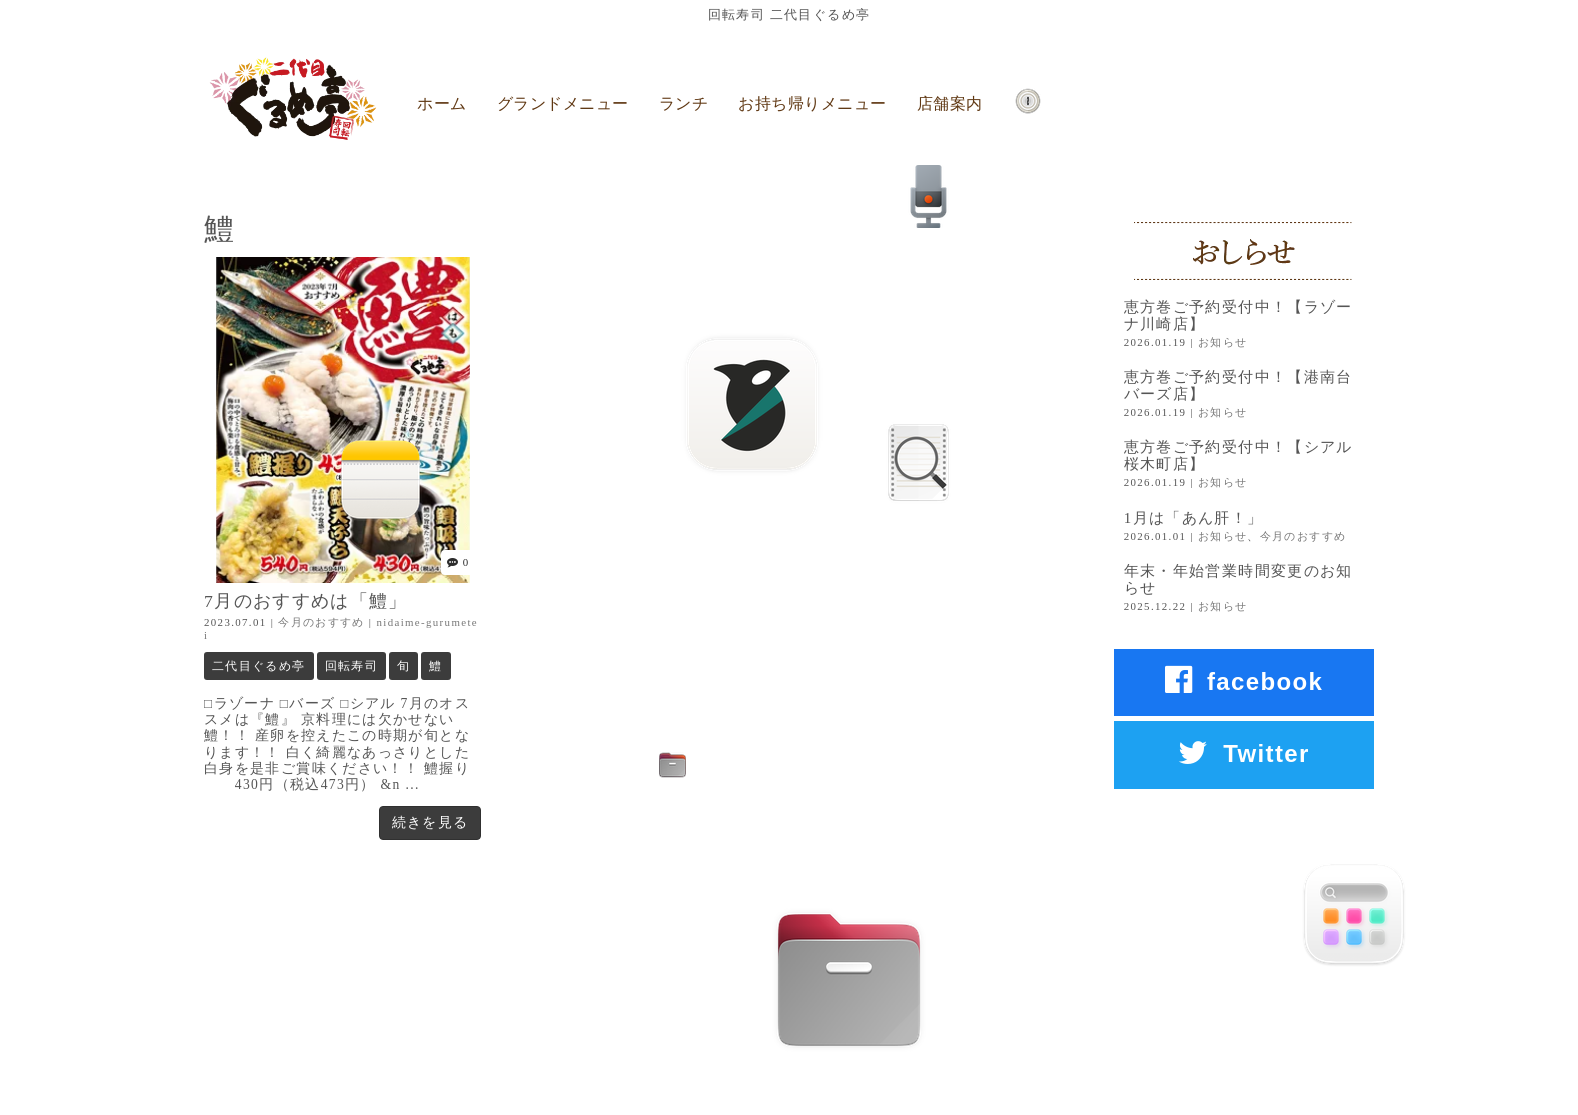 Image resolution: width=1578 pixels, height=1115 pixels. I want to click on open orca slicer 3d printing software, so click(752, 404).